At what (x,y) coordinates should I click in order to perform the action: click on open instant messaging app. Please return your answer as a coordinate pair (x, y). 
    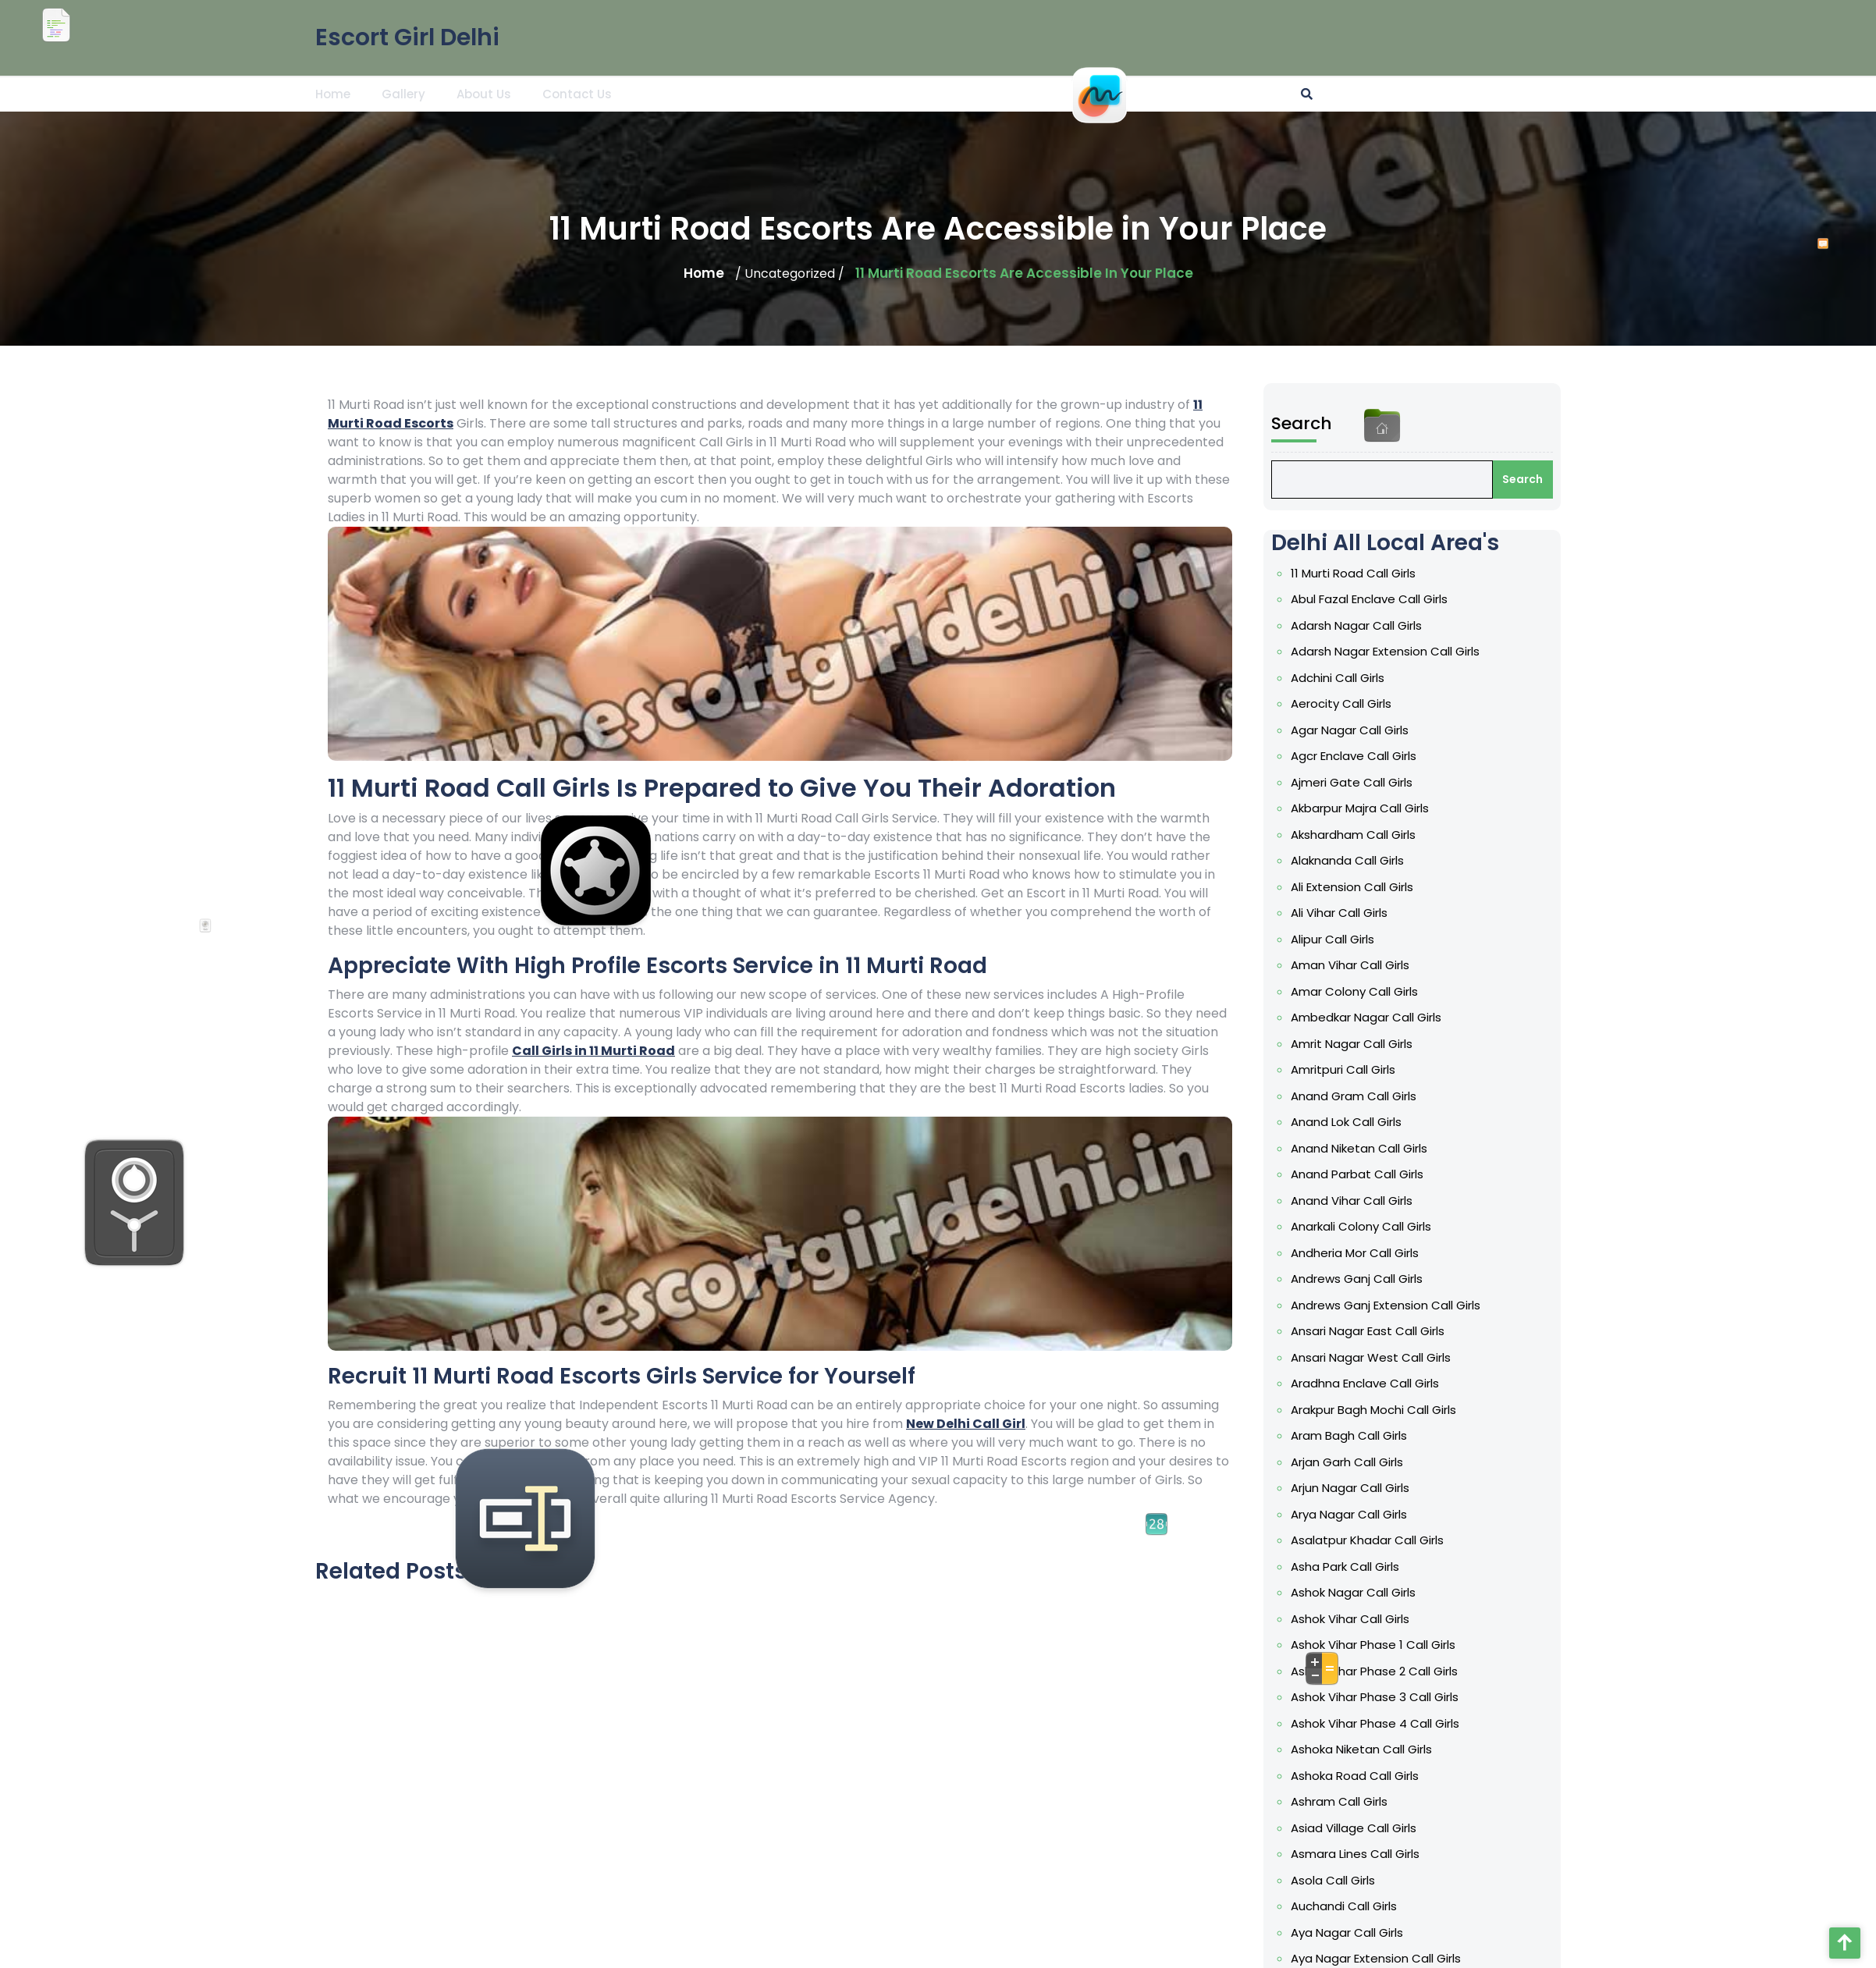
    Looking at the image, I should click on (1823, 243).